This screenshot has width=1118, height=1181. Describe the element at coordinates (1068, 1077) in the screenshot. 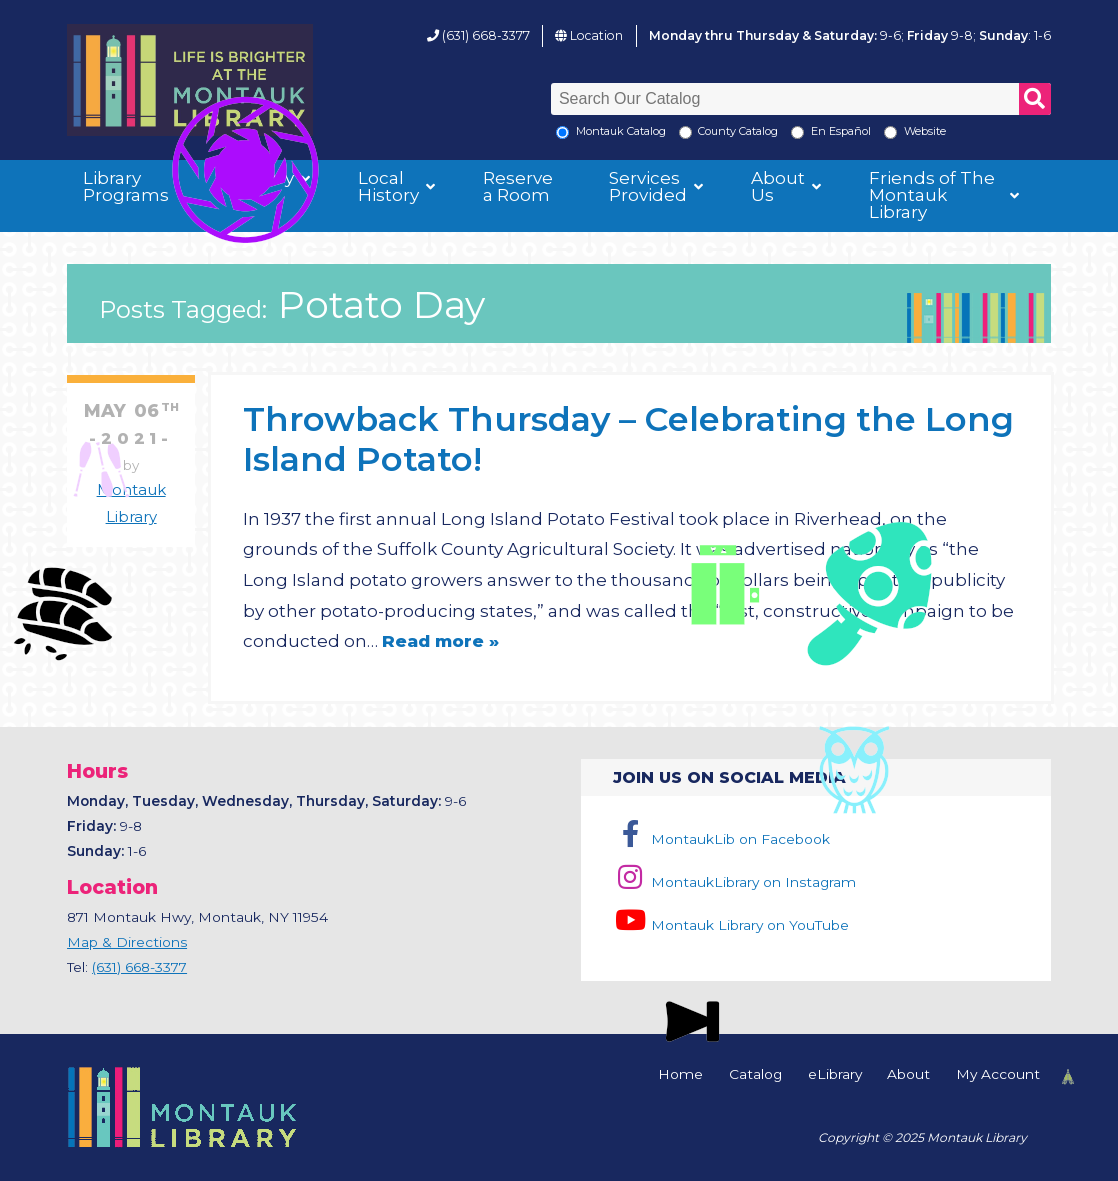

I see `access camping or outdoor activity features` at that location.